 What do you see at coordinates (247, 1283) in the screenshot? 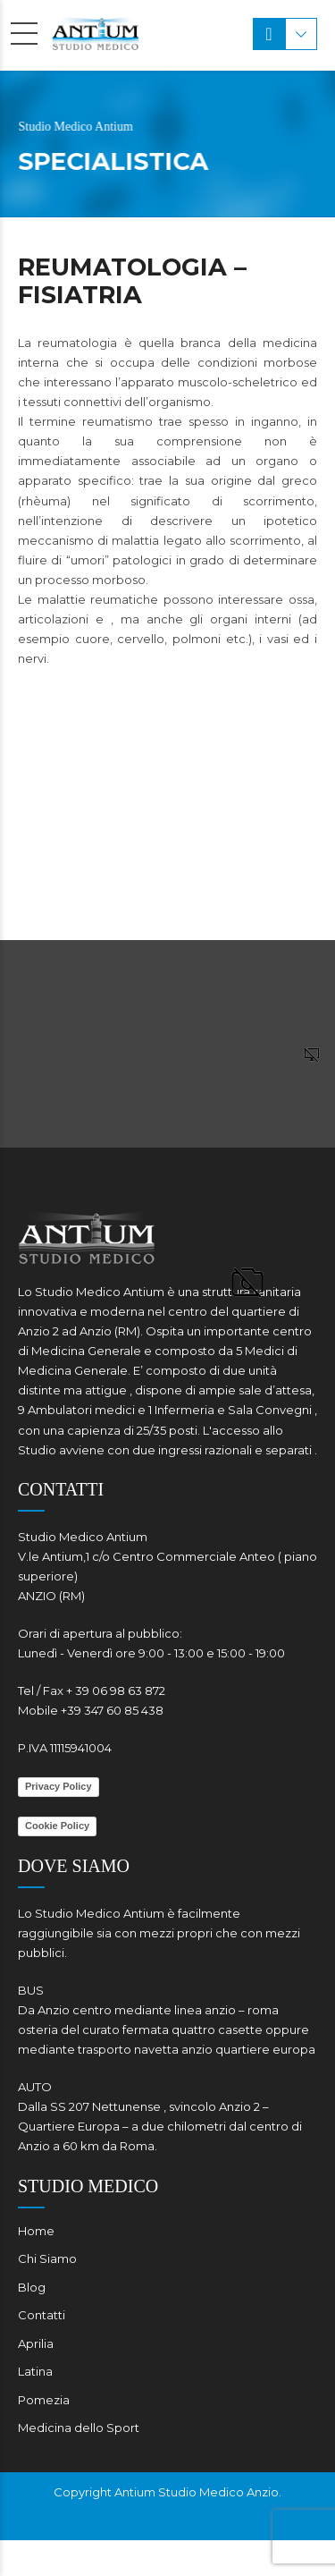
I see `camera is disabled or turned off` at bounding box center [247, 1283].